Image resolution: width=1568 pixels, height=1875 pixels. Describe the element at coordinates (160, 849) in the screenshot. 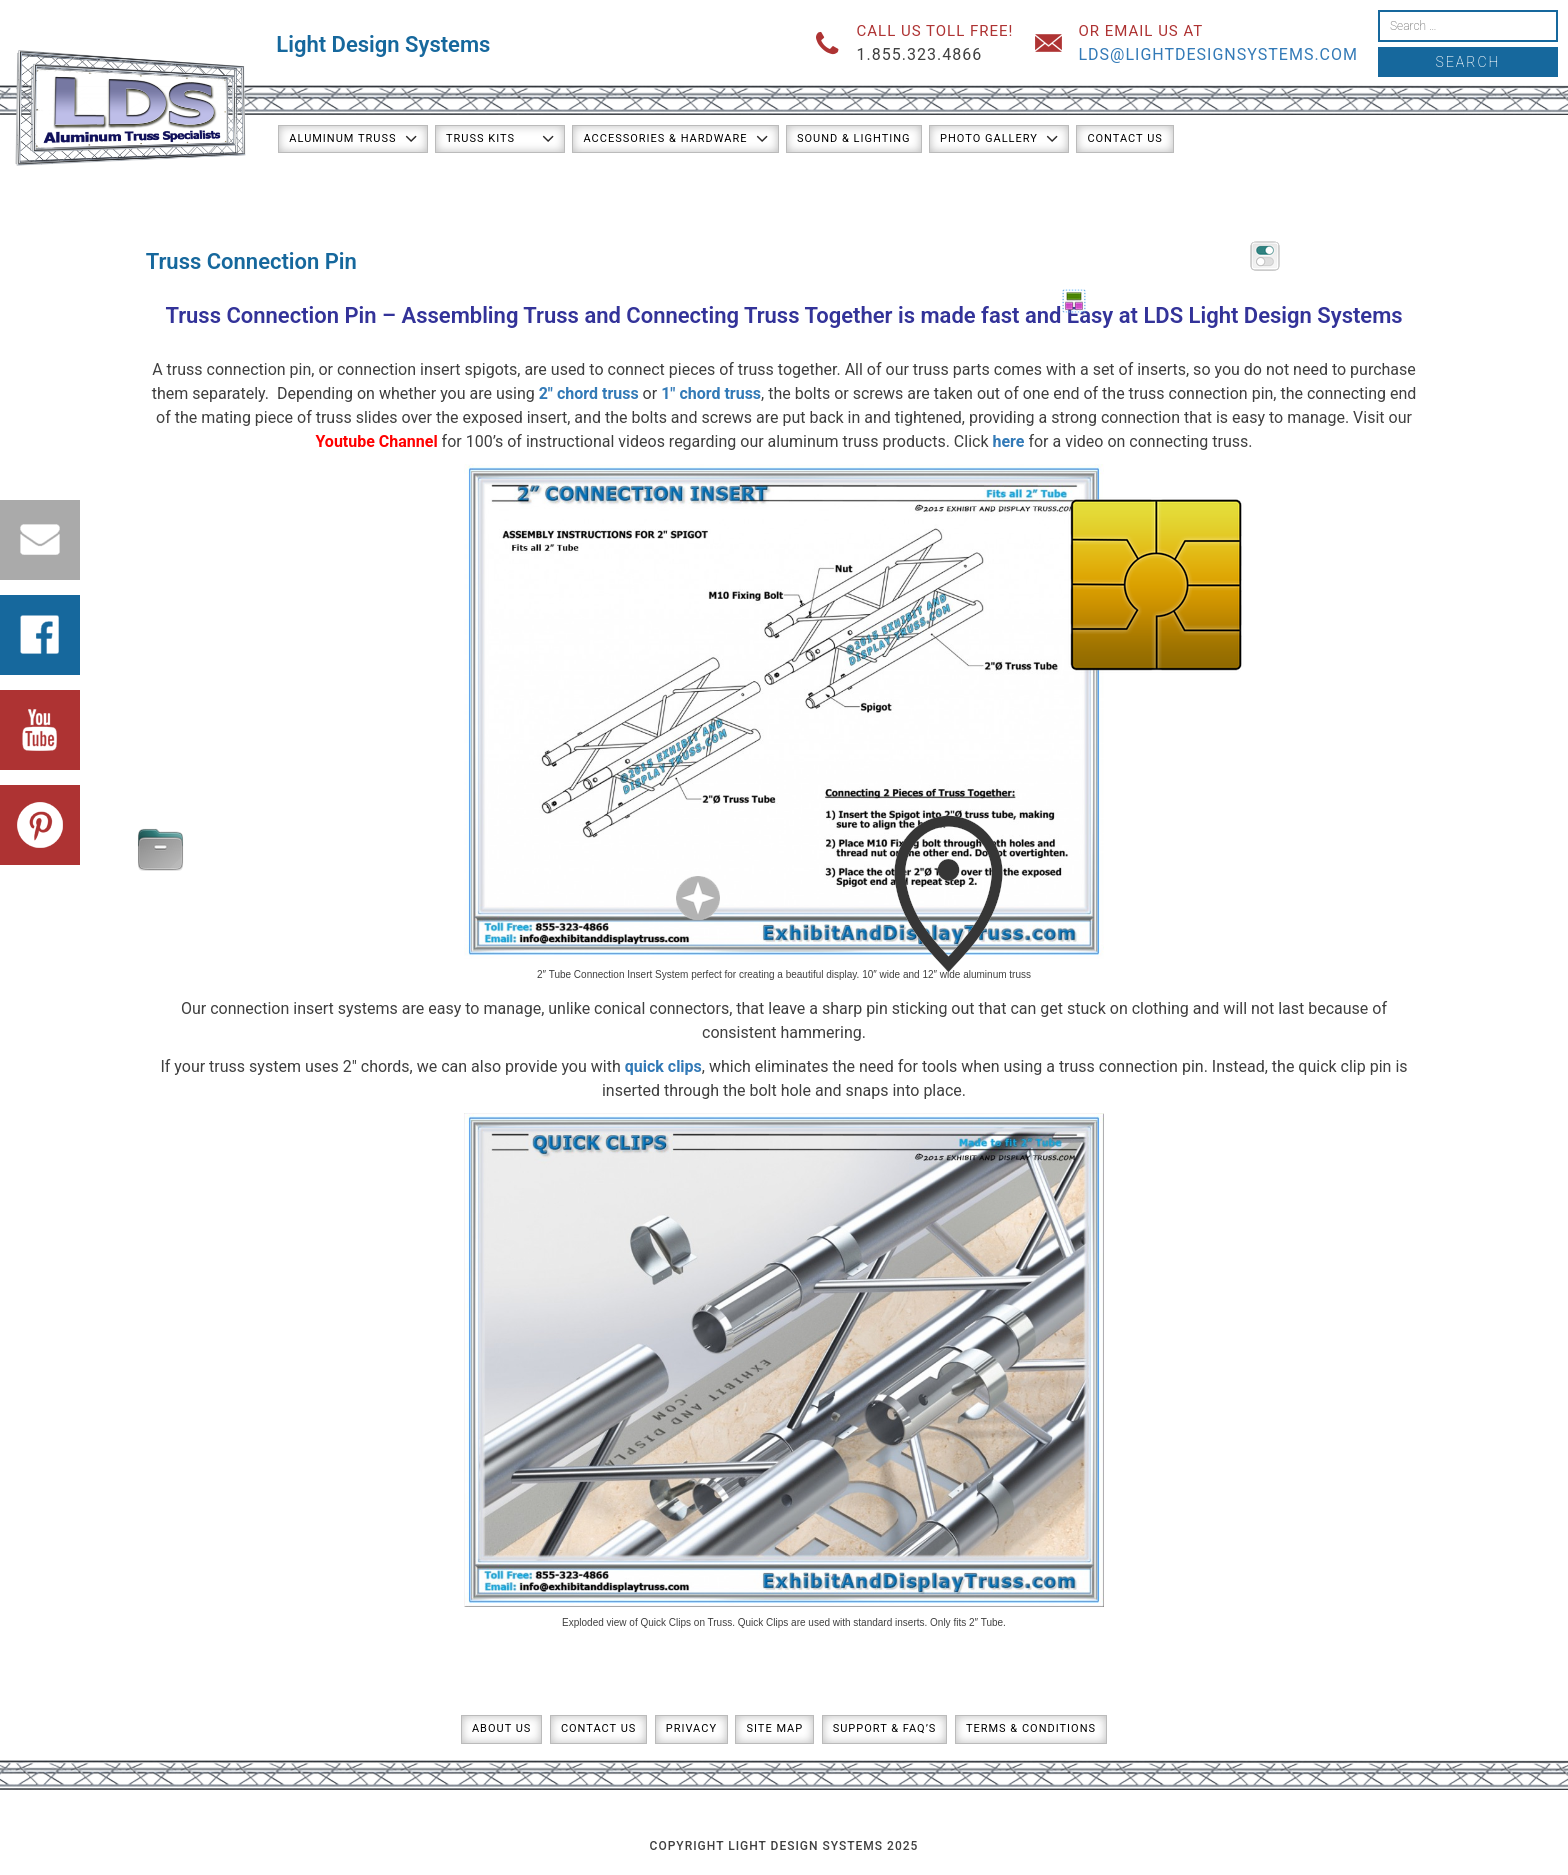

I see `open the file manager application` at that location.